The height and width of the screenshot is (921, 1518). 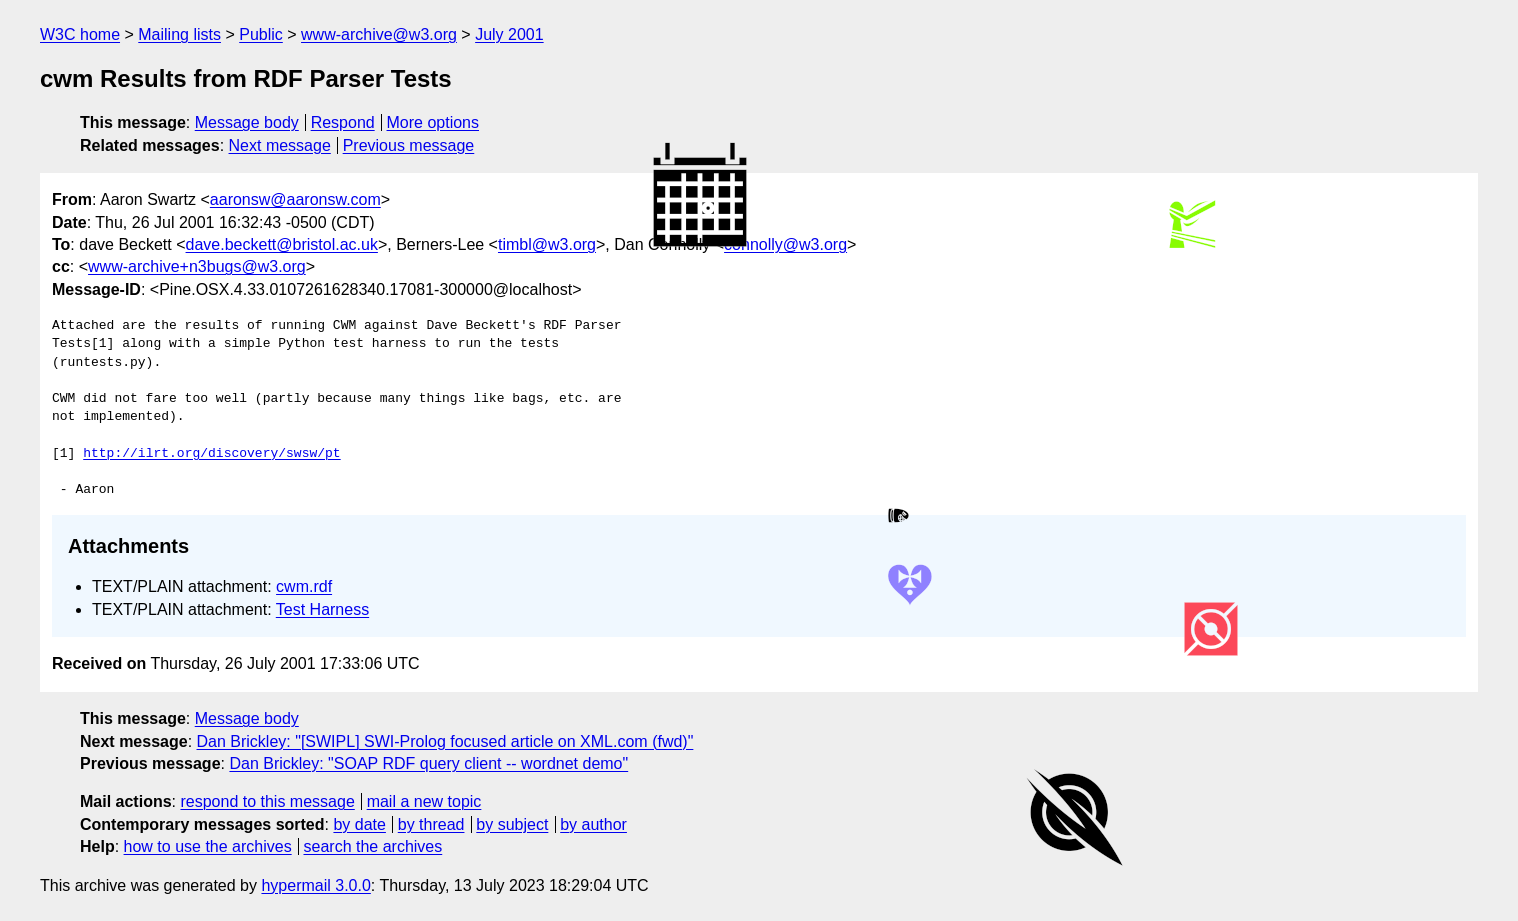 What do you see at coordinates (1074, 817) in the screenshot?
I see `indicates a successful hit or target achieved` at bounding box center [1074, 817].